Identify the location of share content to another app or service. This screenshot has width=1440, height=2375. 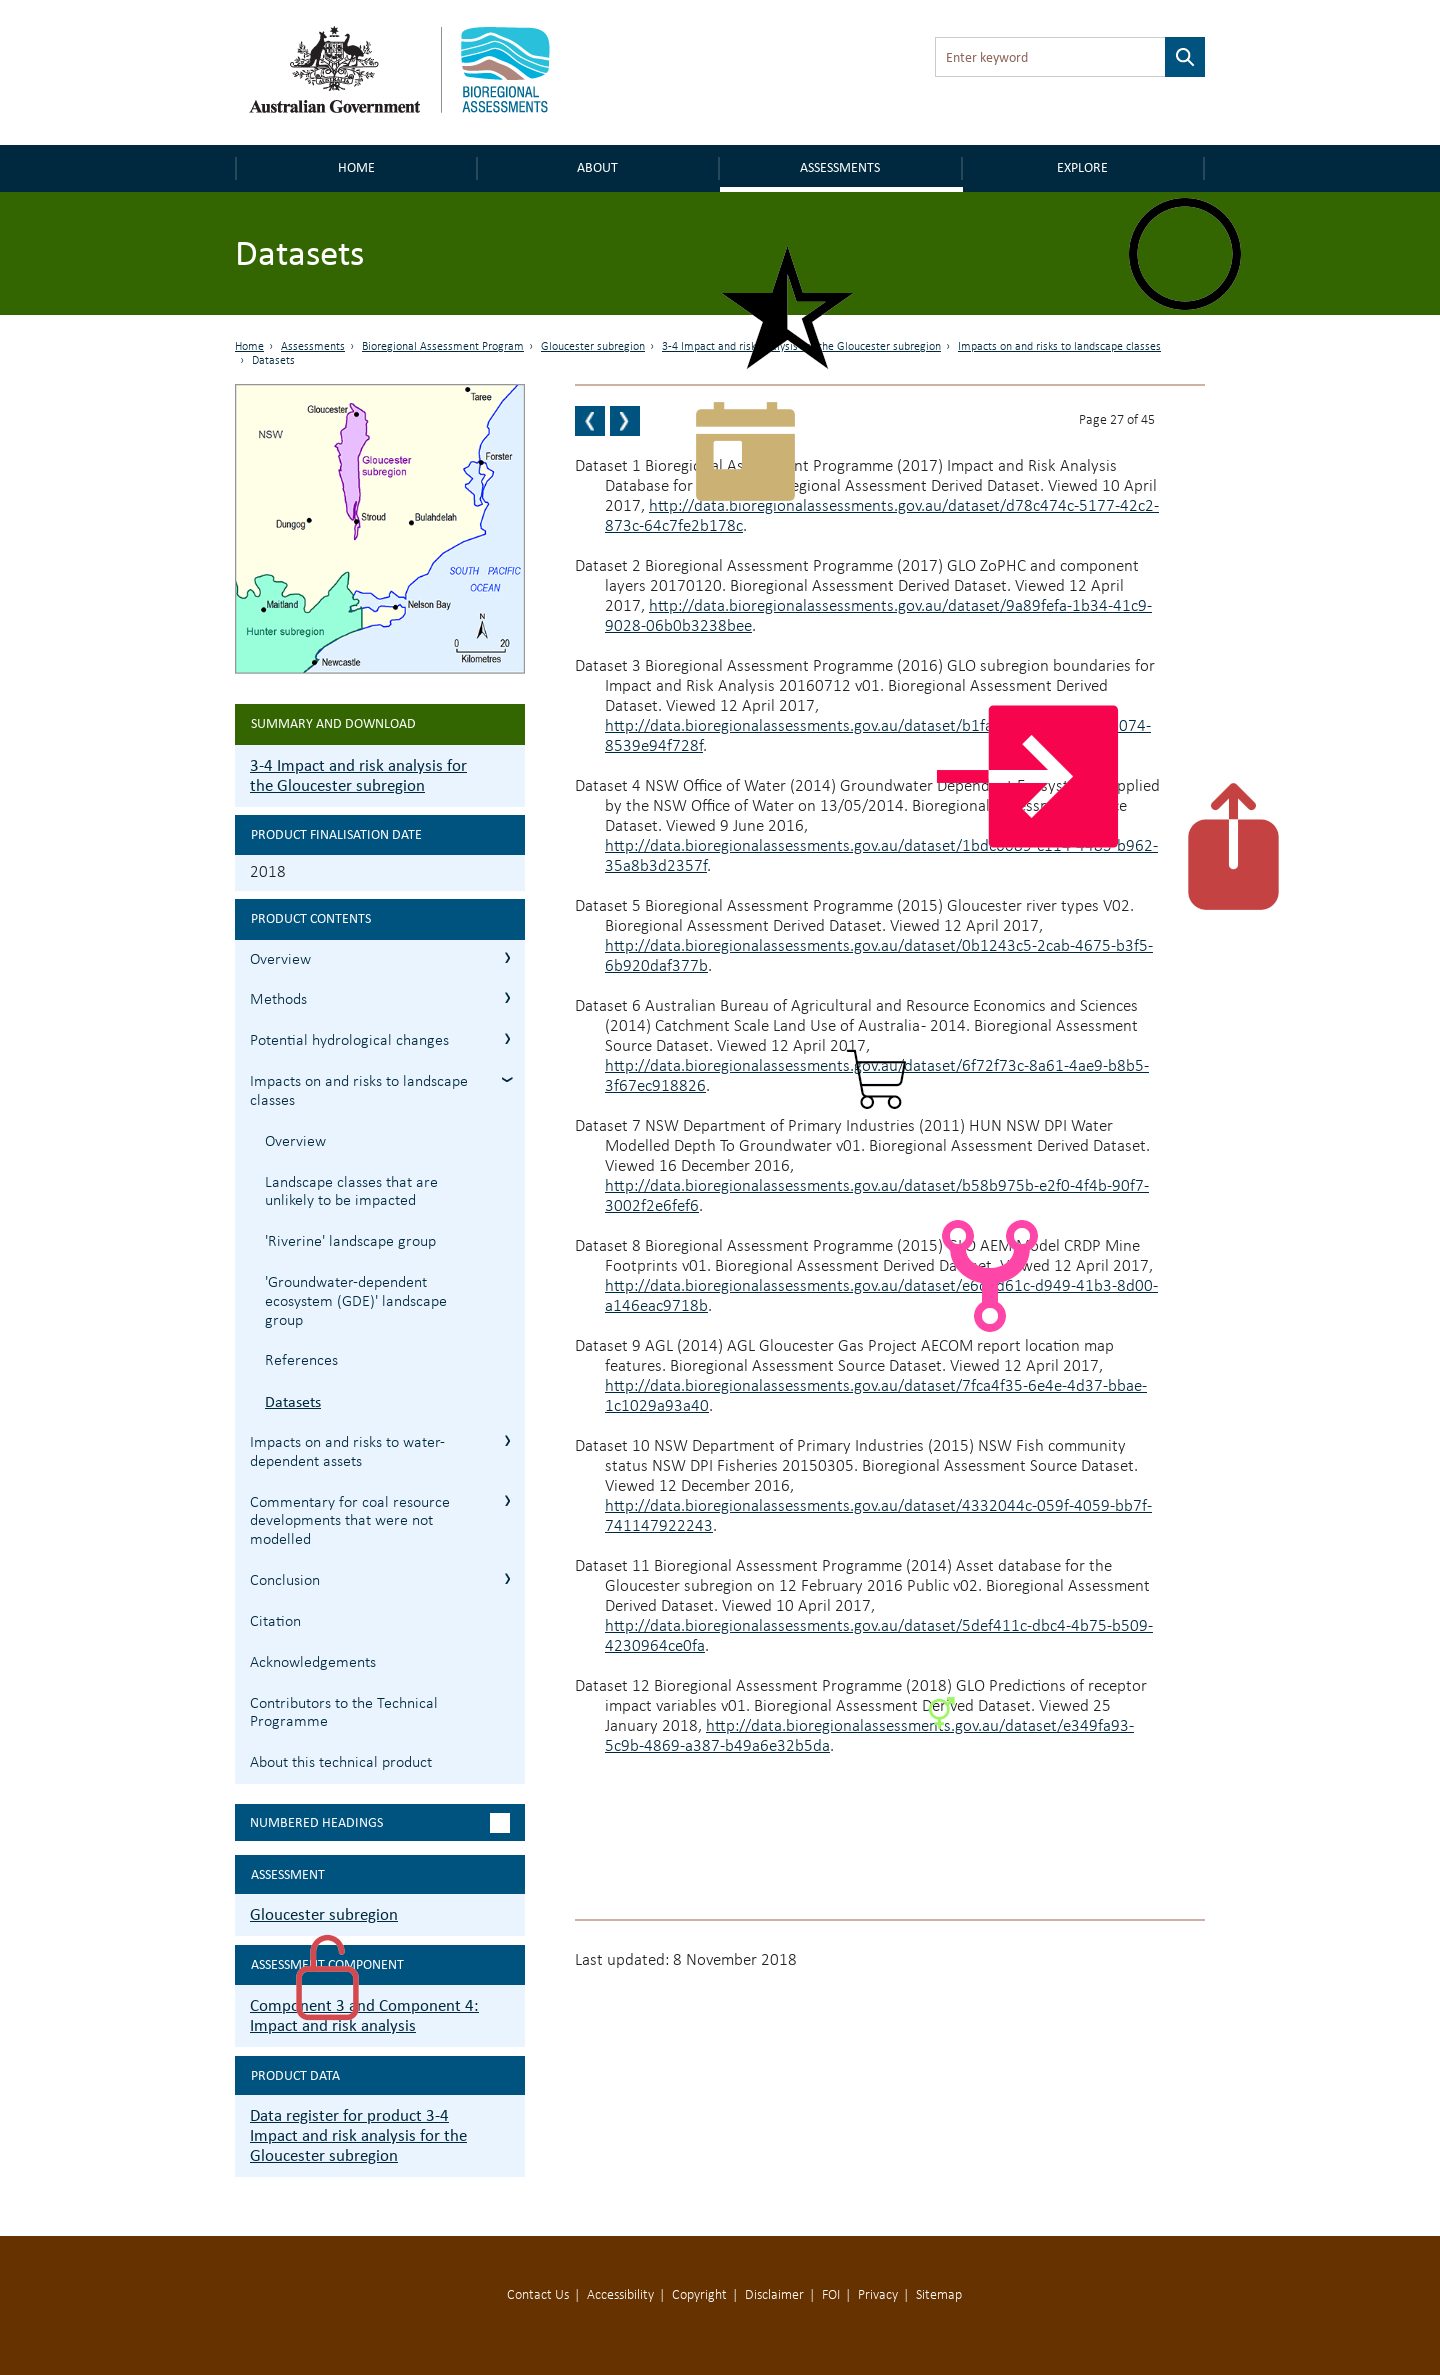
(1233, 846).